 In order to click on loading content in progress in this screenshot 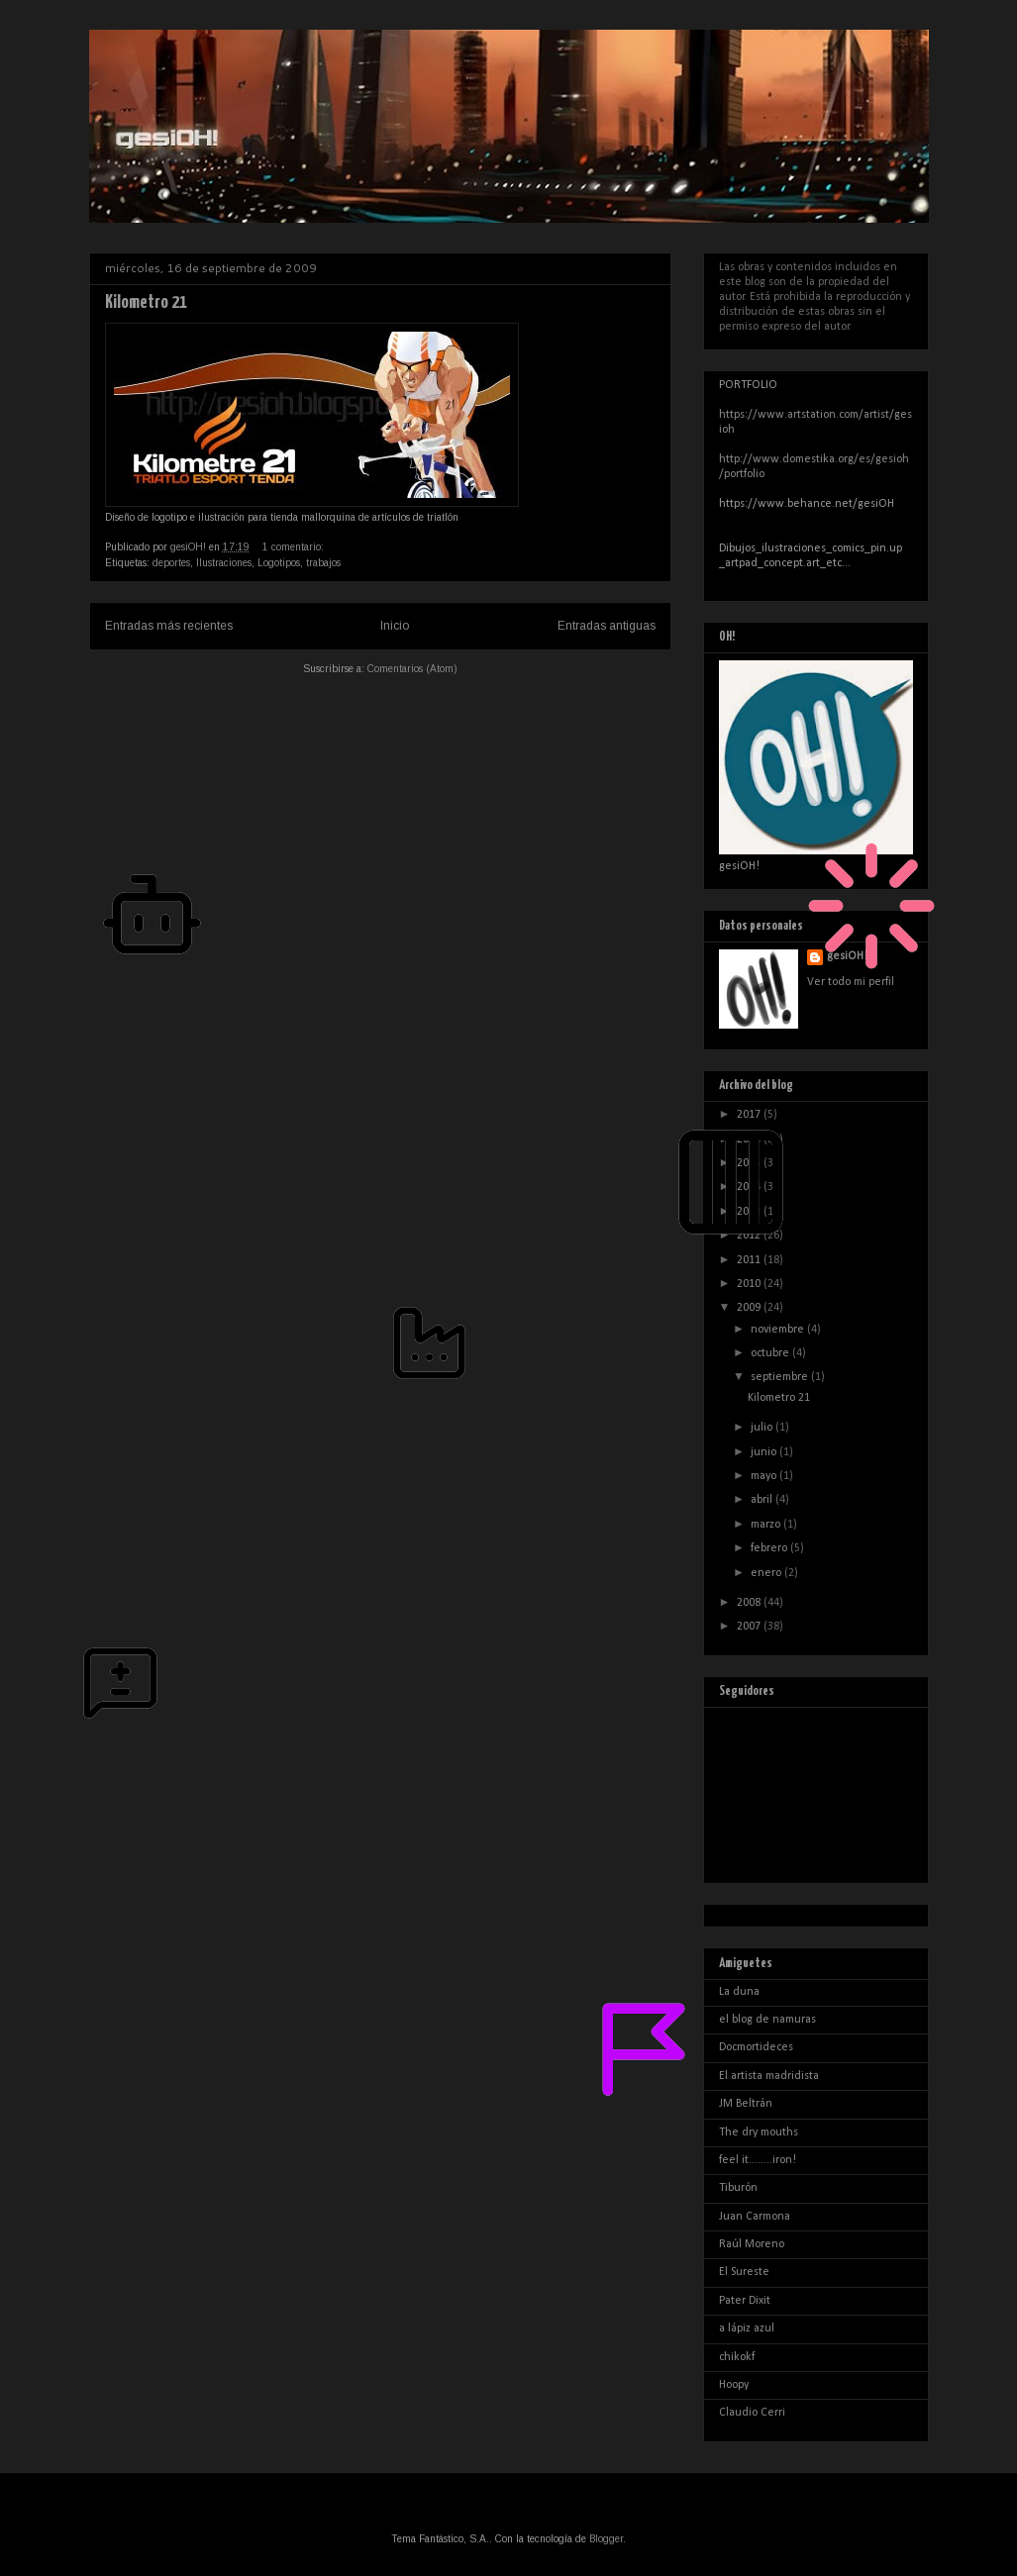, I will do `click(871, 906)`.